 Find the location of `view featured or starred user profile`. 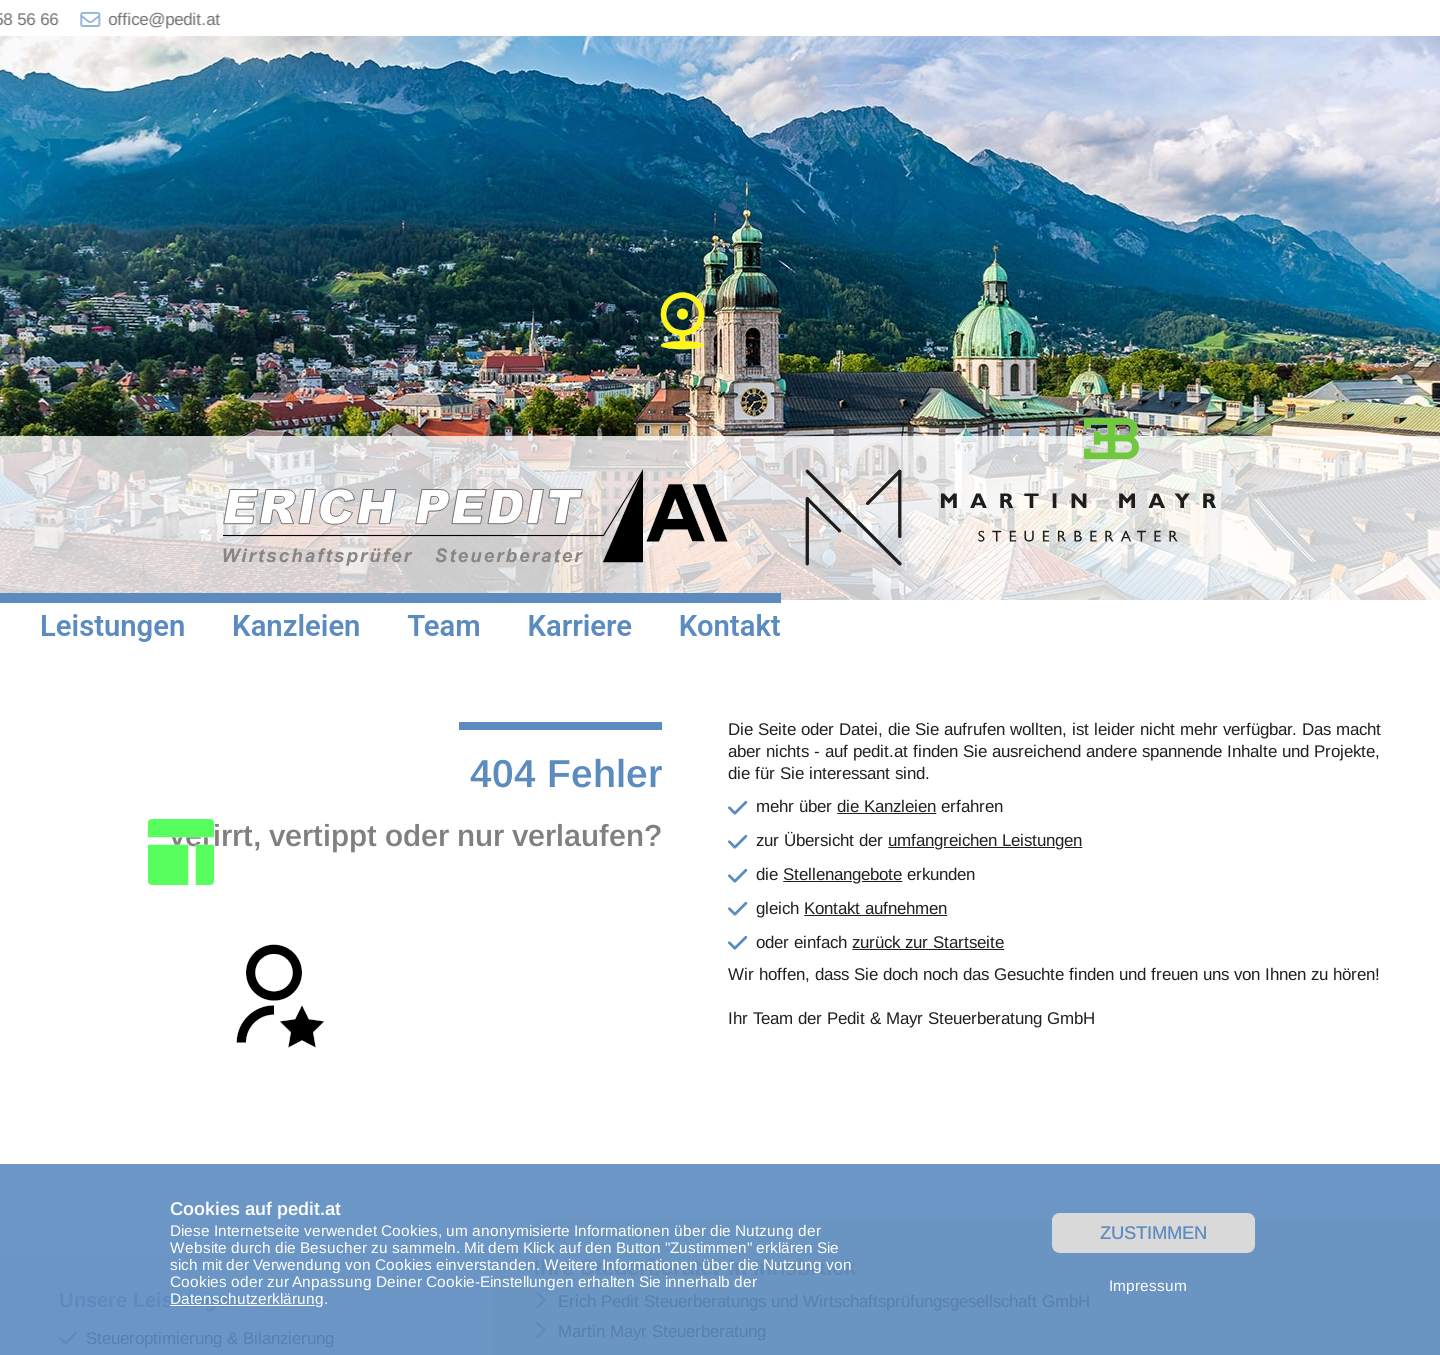

view featured or starred user profile is located at coordinates (274, 996).